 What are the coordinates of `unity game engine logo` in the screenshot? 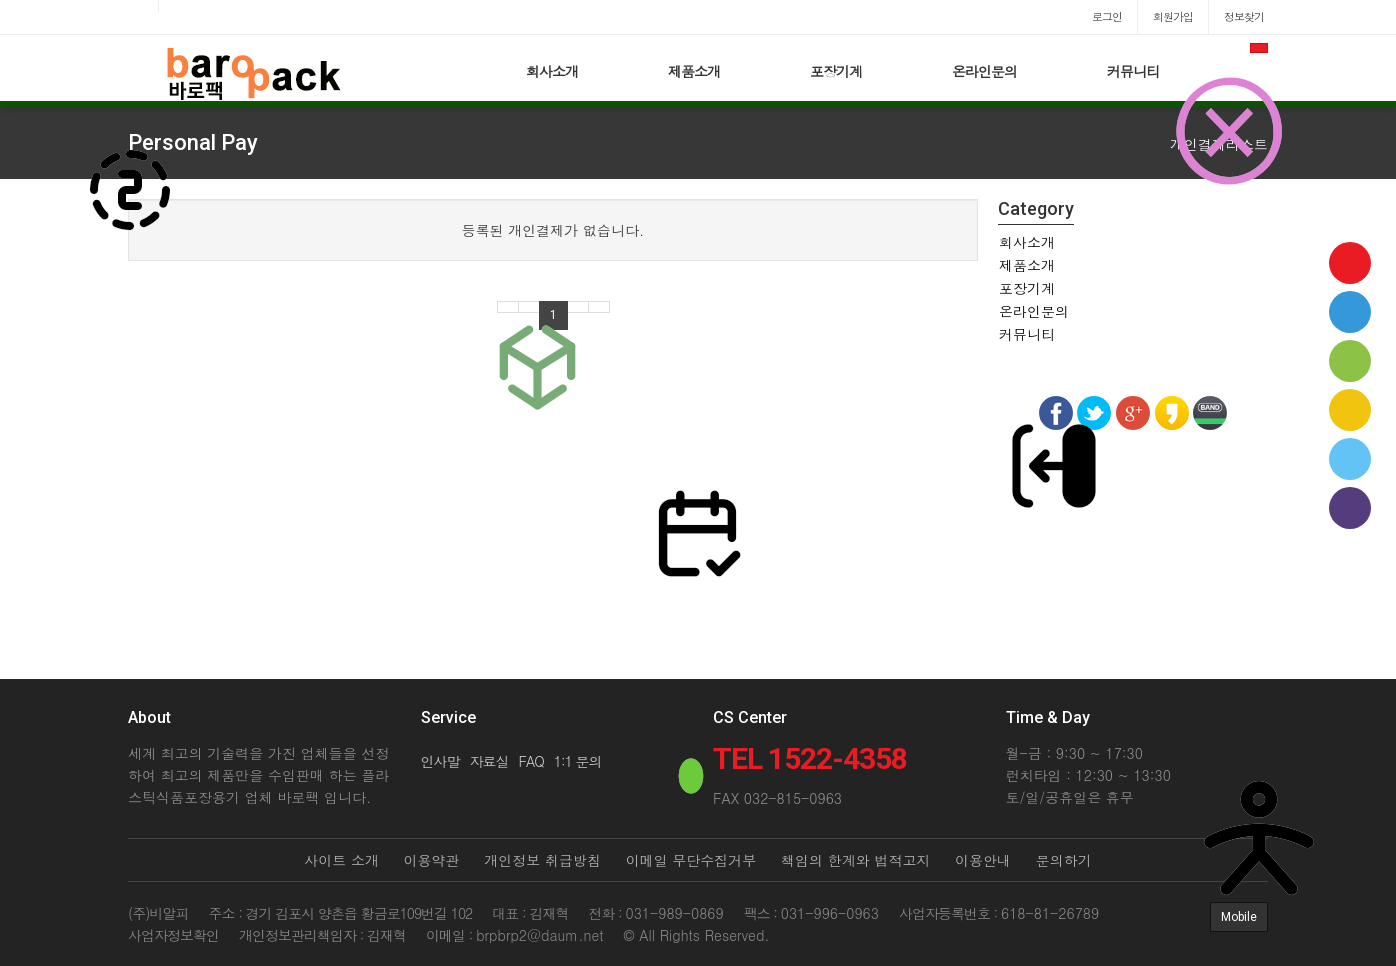 It's located at (537, 367).